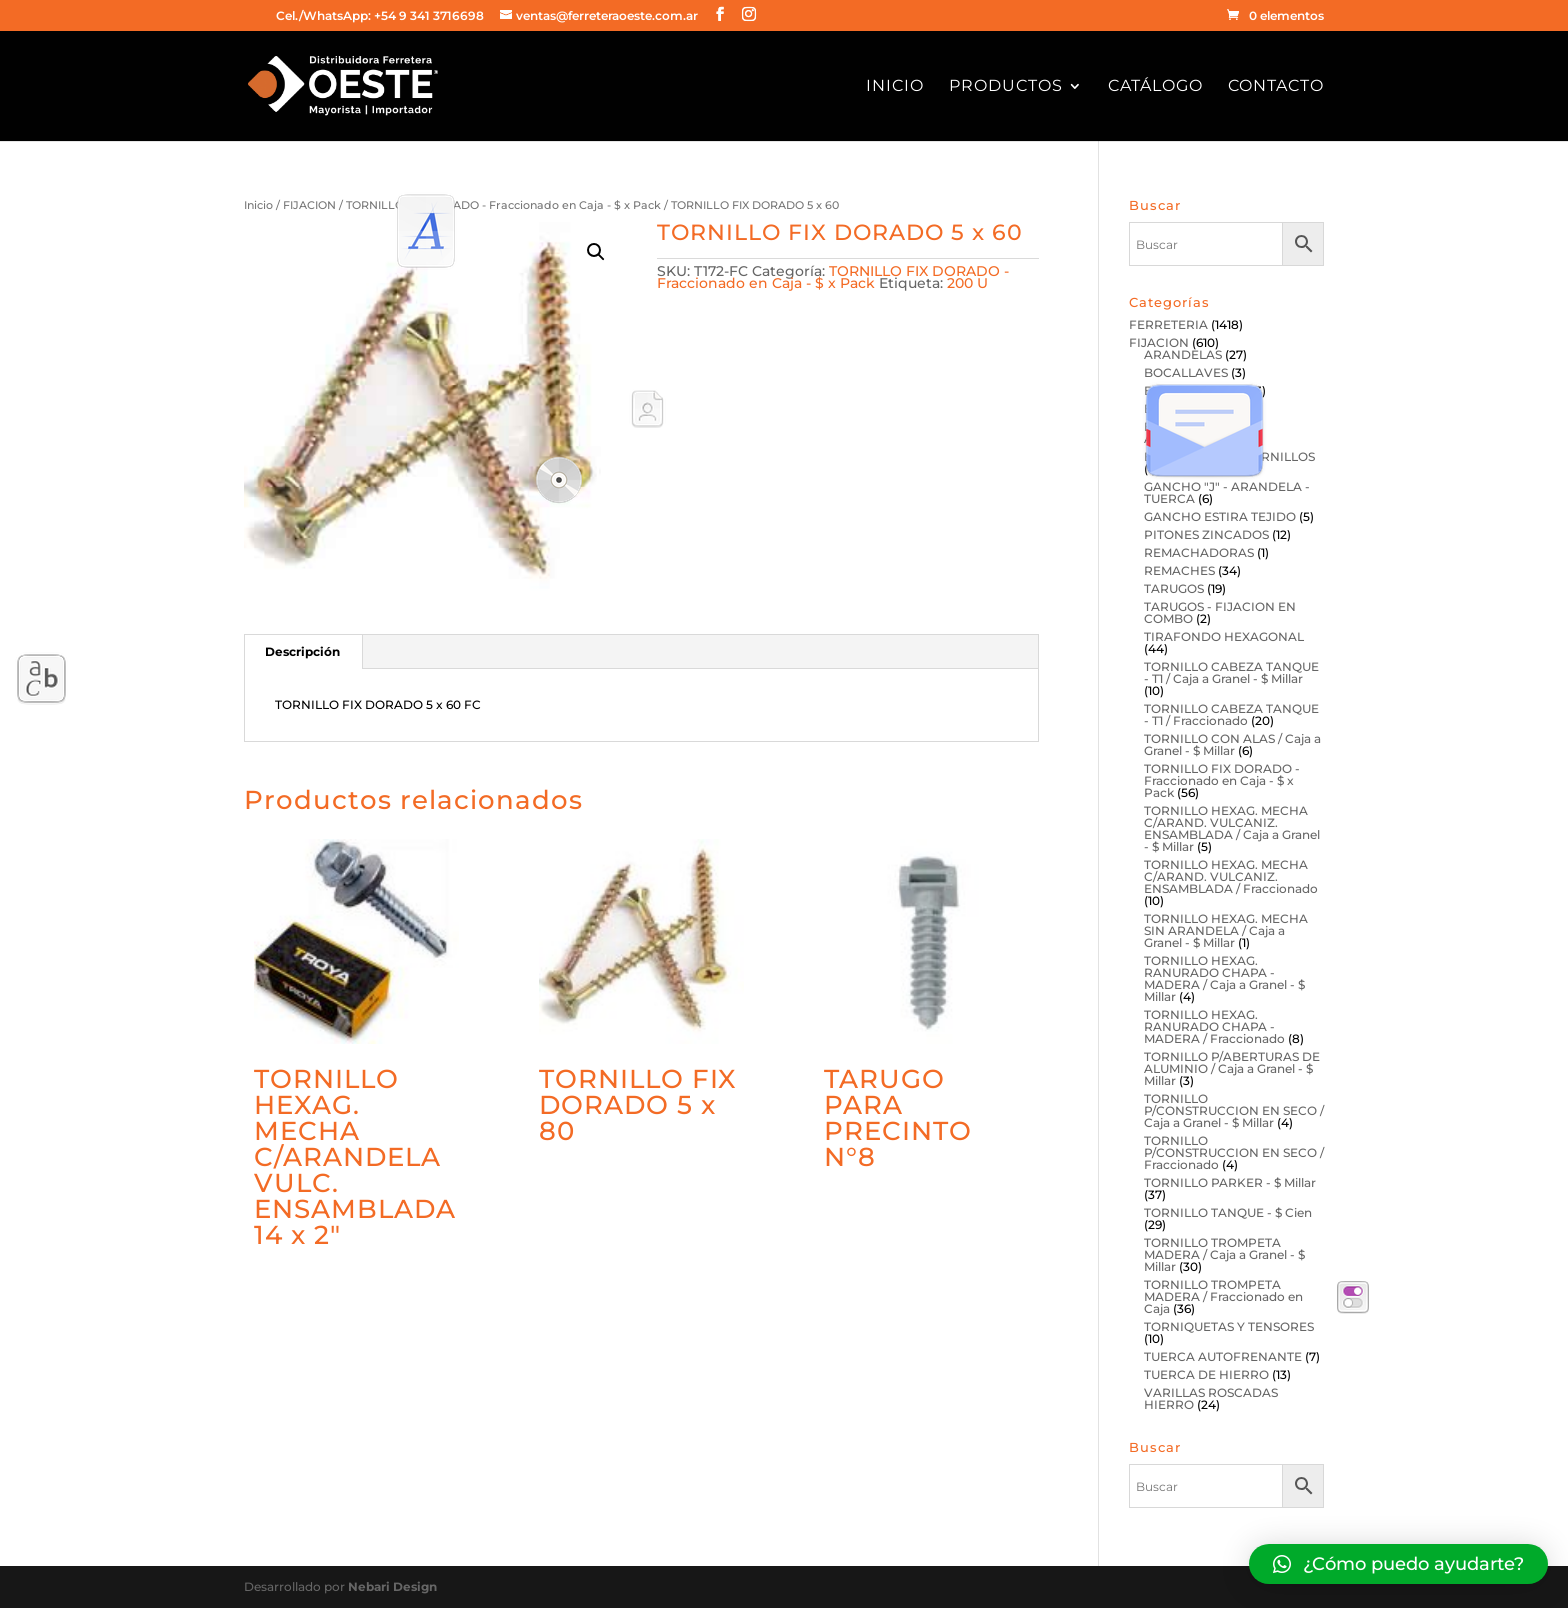  I want to click on open a font file, so click(426, 231).